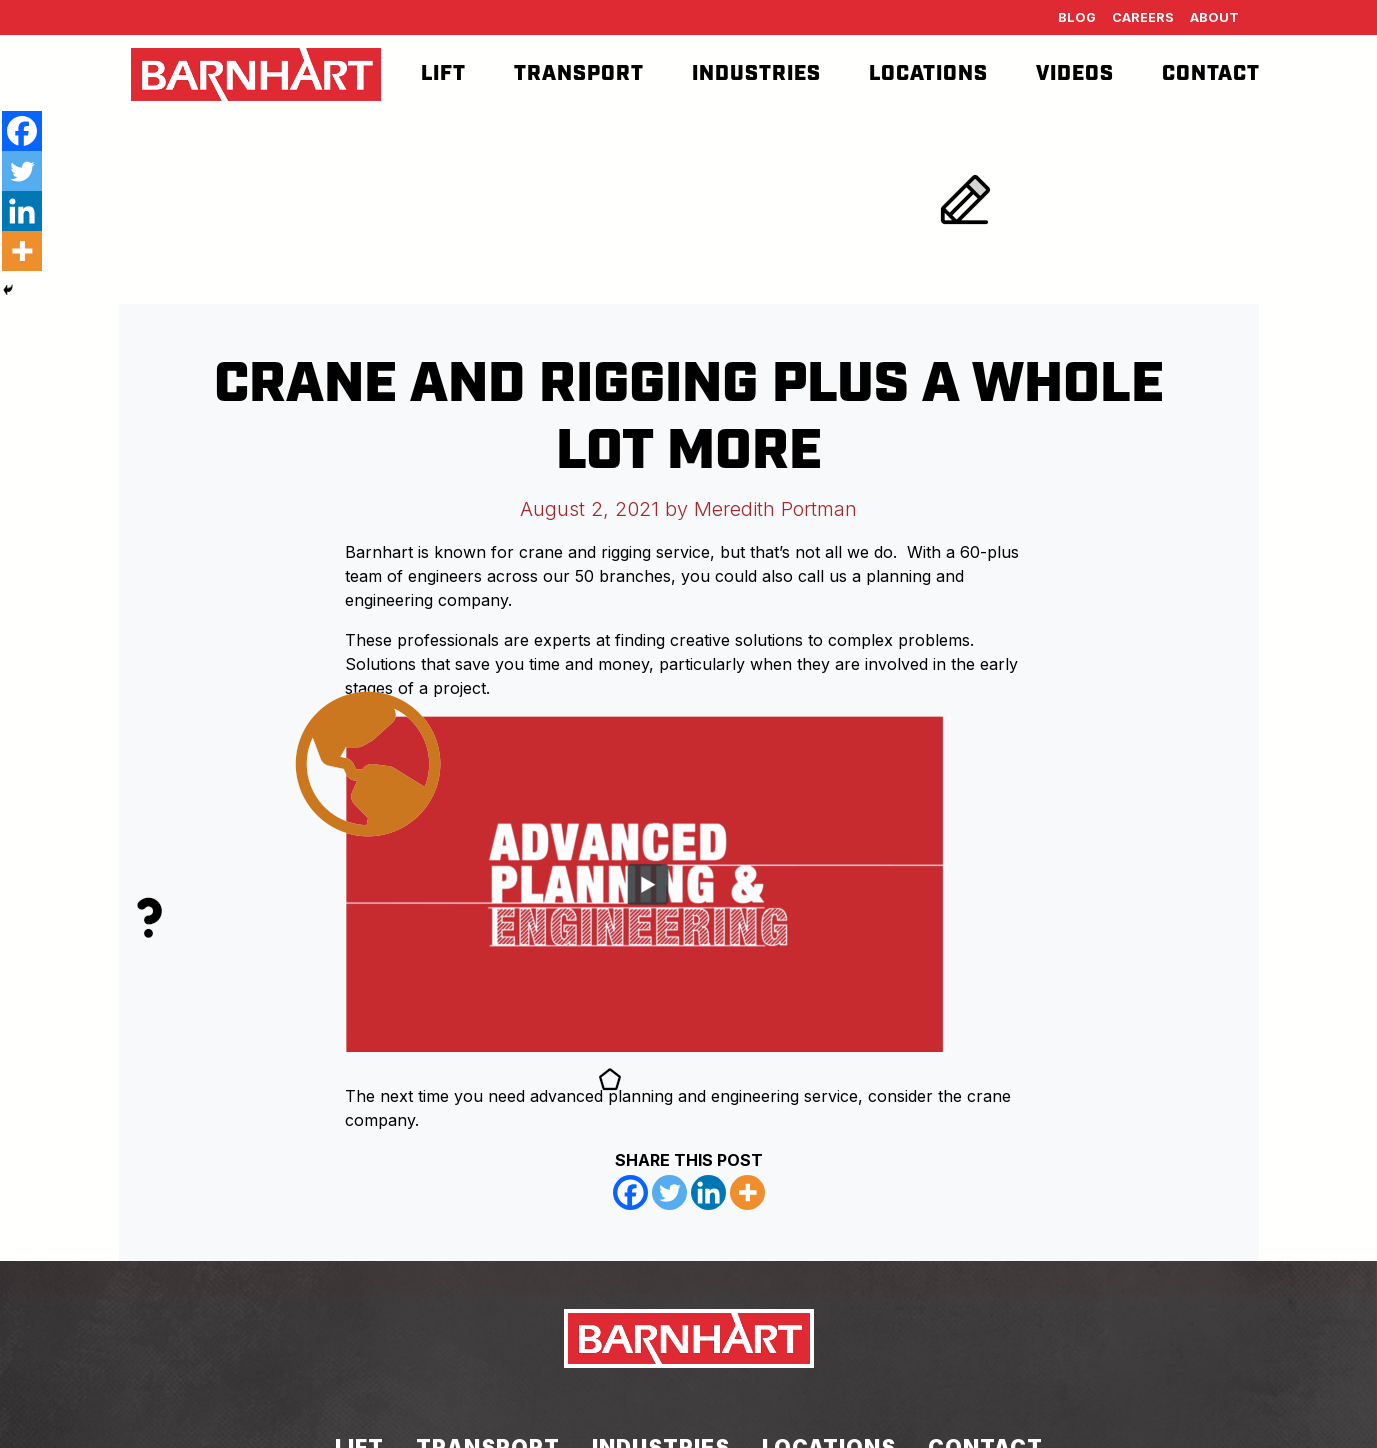  What do you see at coordinates (148, 915) in the screenshot?
I see `access help or support information` at bounding box center [148, 915].